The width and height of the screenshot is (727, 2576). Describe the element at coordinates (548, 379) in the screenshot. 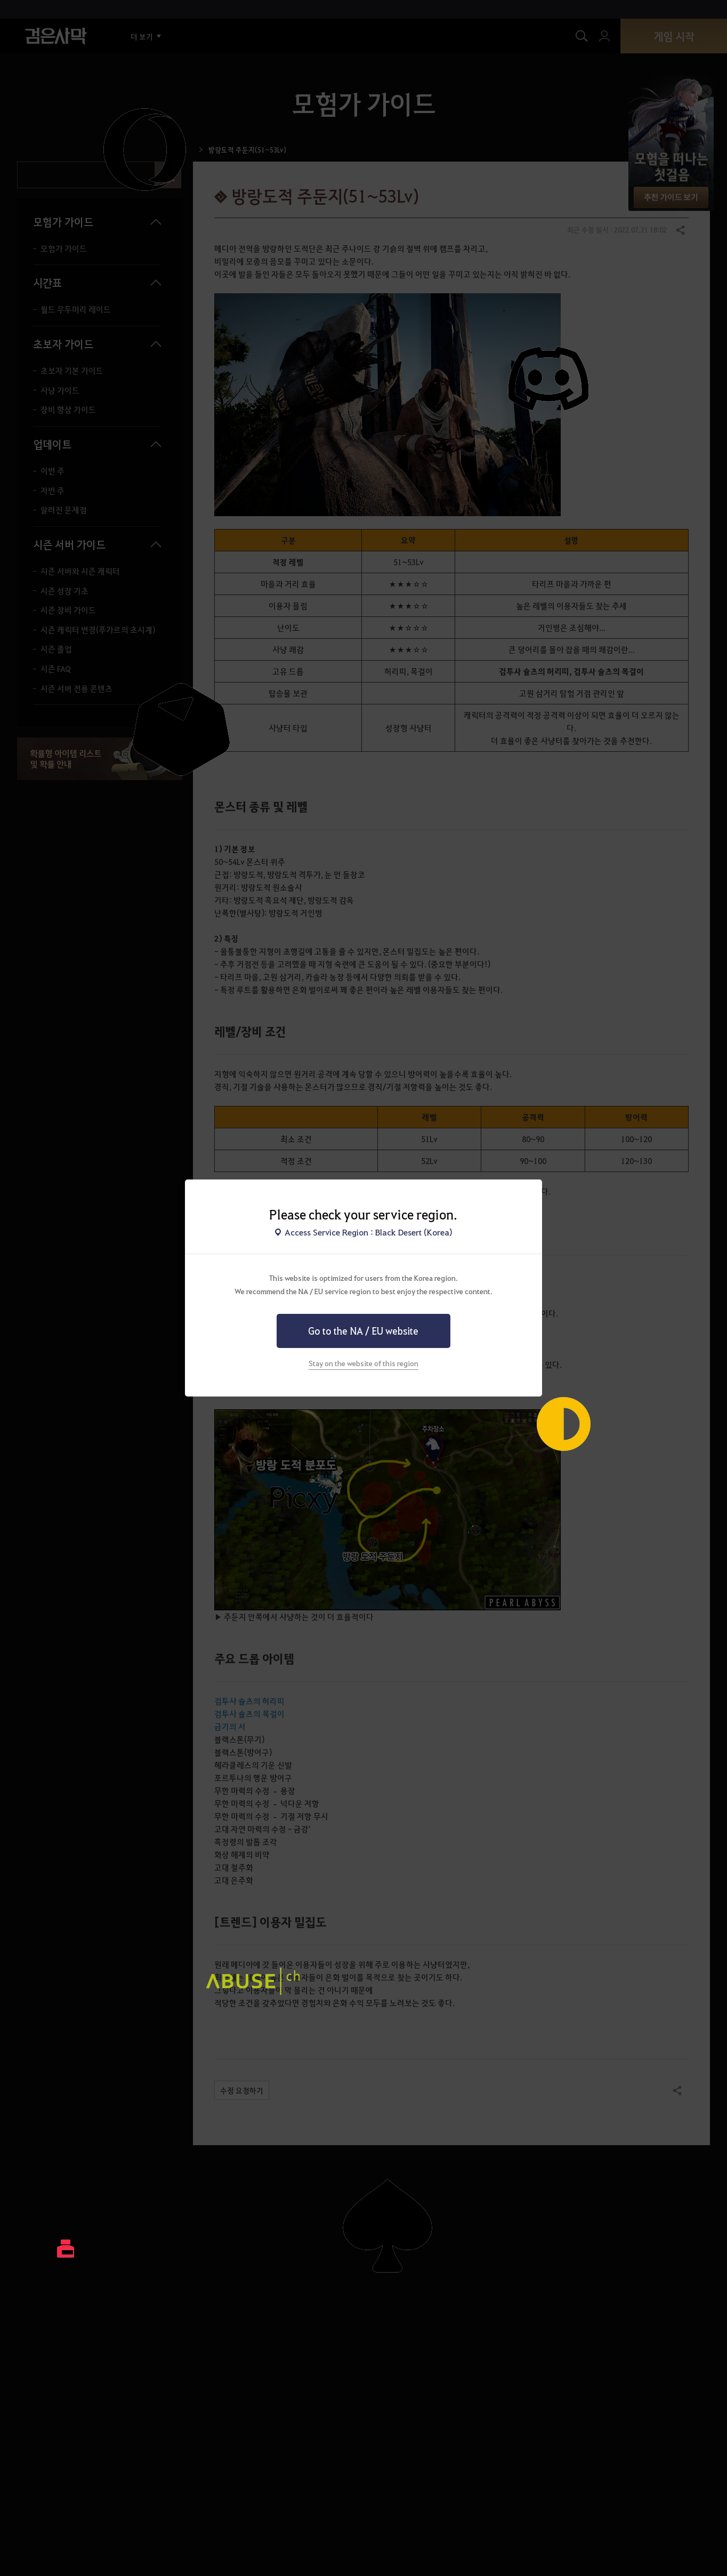

I see `open Discord` at that location.